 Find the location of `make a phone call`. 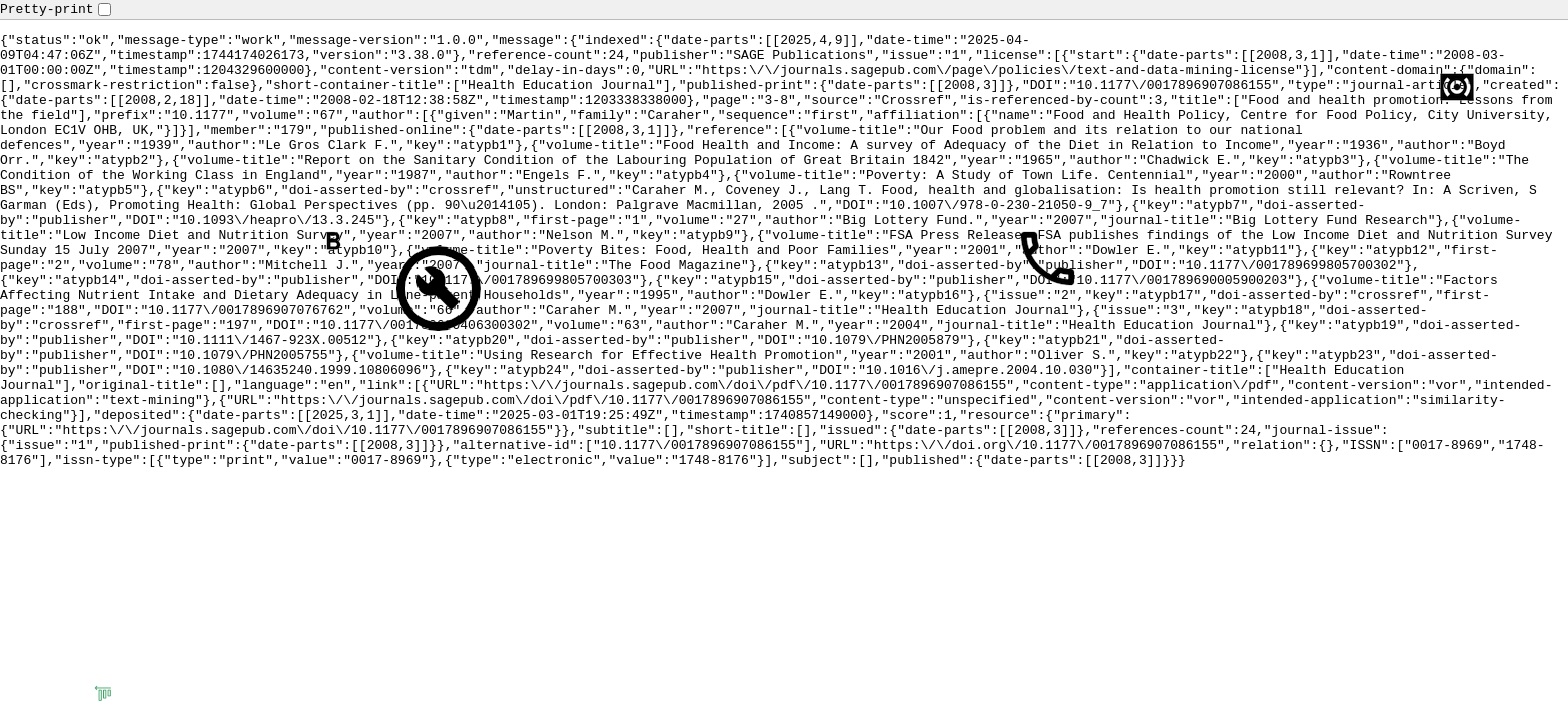

make a phone call is located at coordinates (1047, 258).